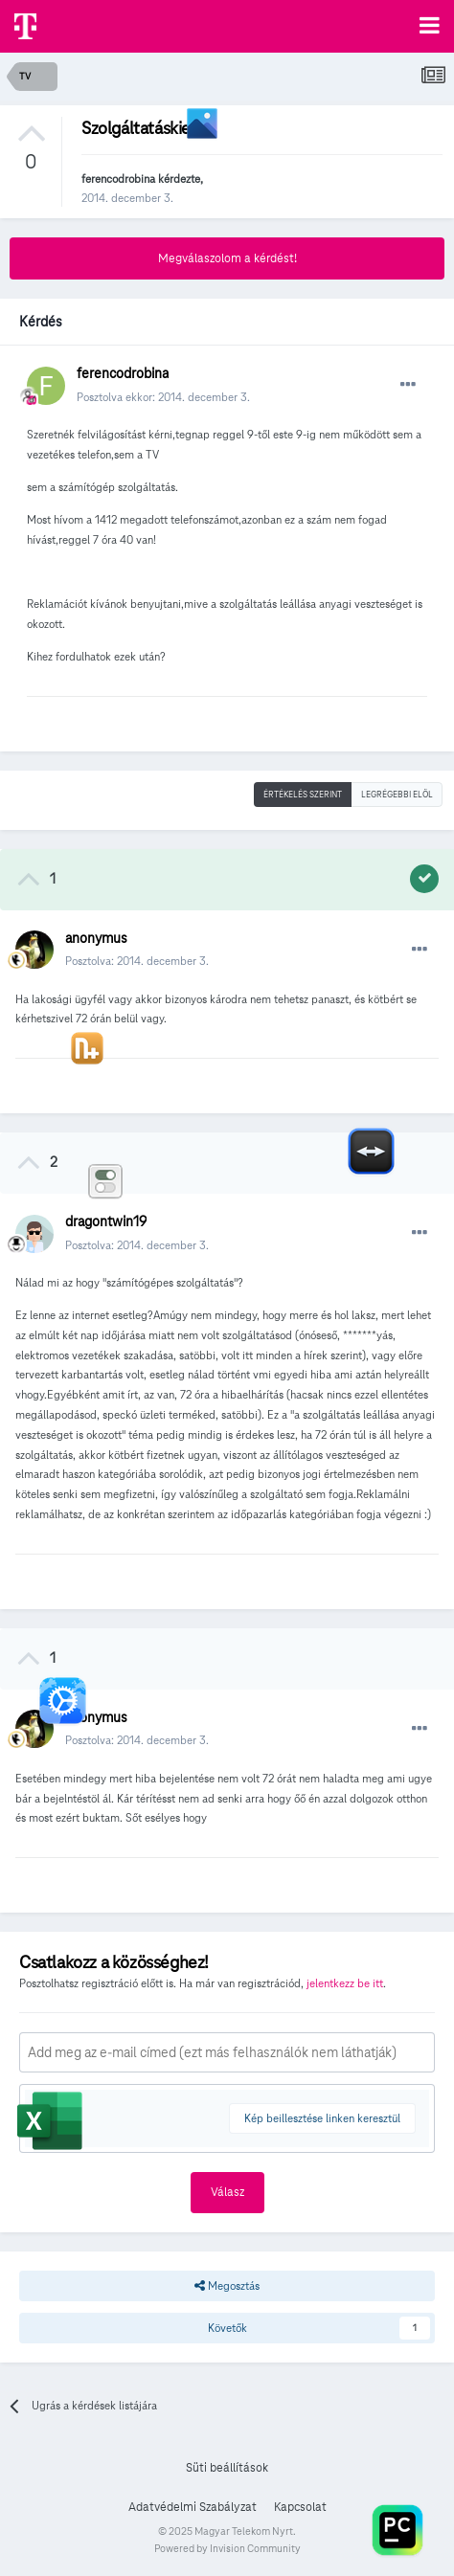 Image resolution: width=454 pixels, height=2576 pixels. I want to click on open desktop preferences or settings, so click(105, 1181).